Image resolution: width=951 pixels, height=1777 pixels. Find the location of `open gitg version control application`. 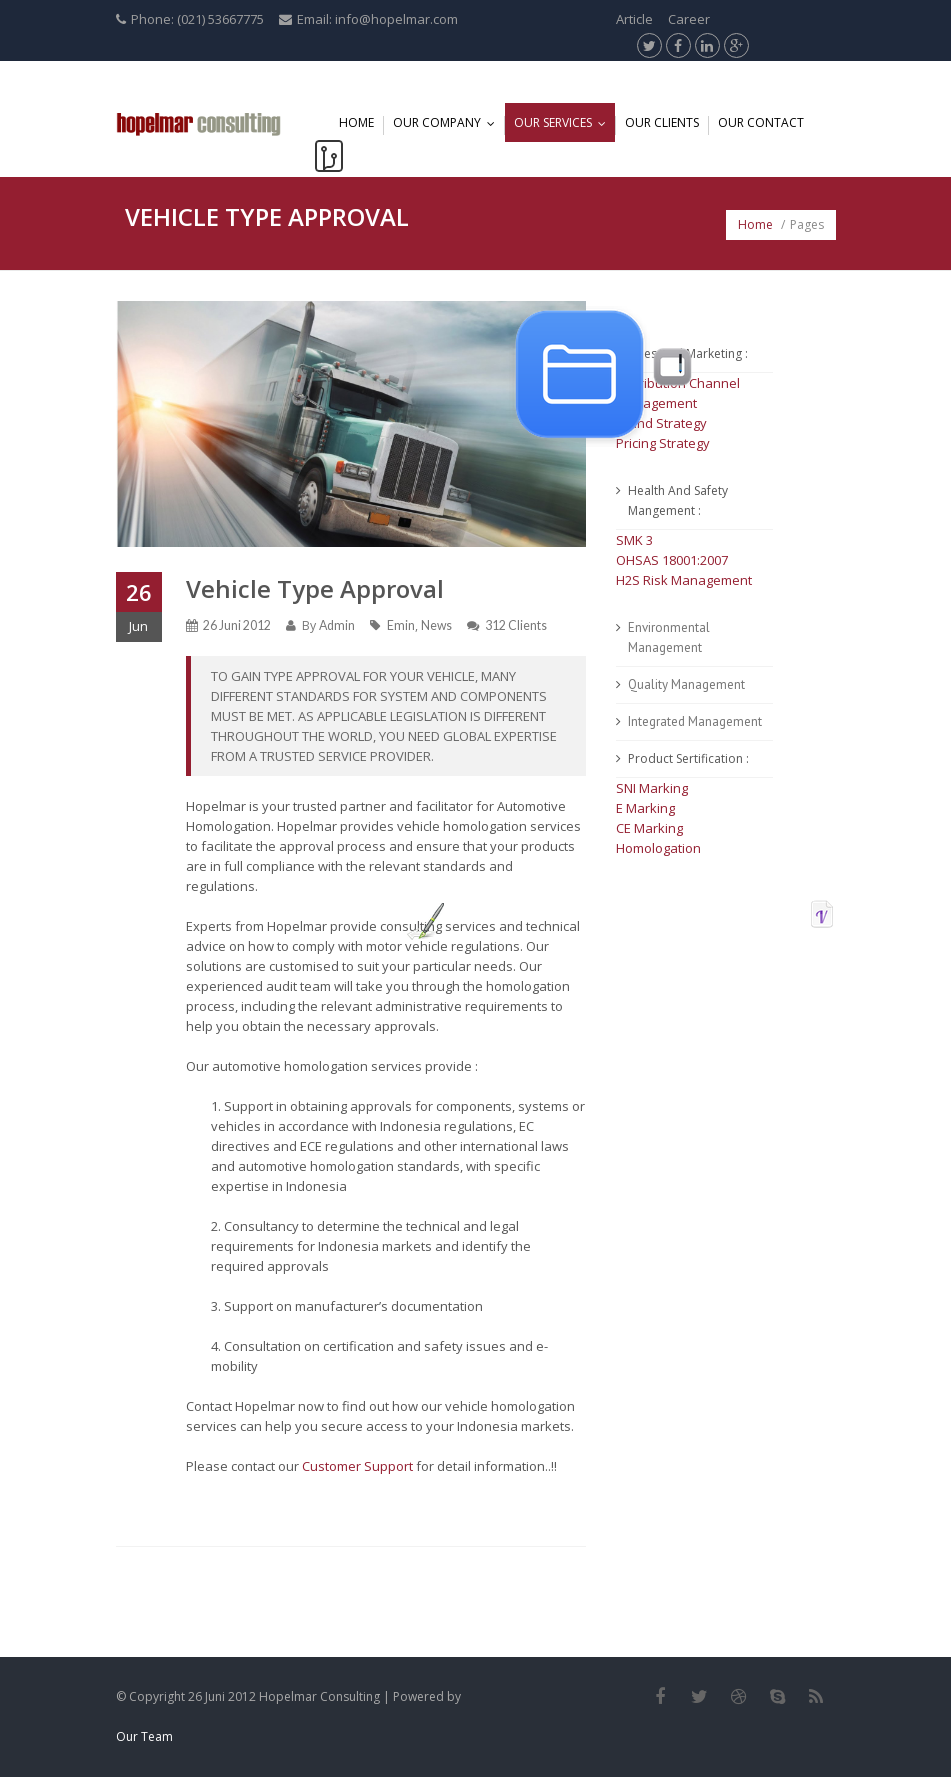

open gitg version control application is located at coordinates (329, 156).